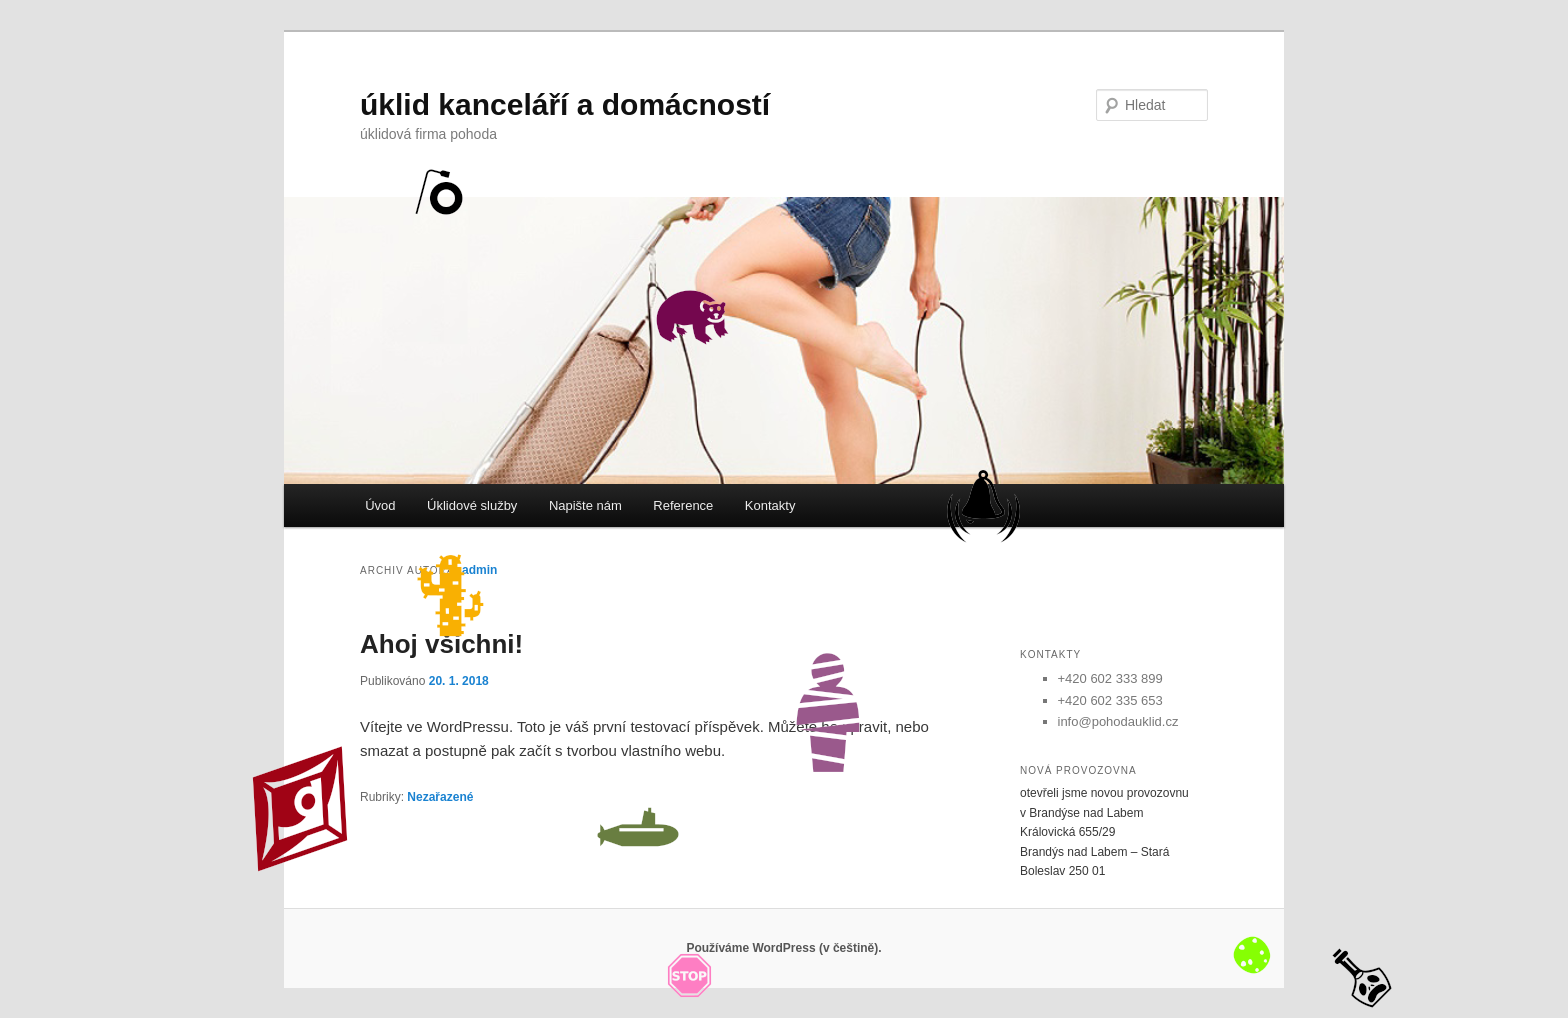 The image size is (1568, 1018). I want to click on use a madness potion on your character, so click(1362, 978).